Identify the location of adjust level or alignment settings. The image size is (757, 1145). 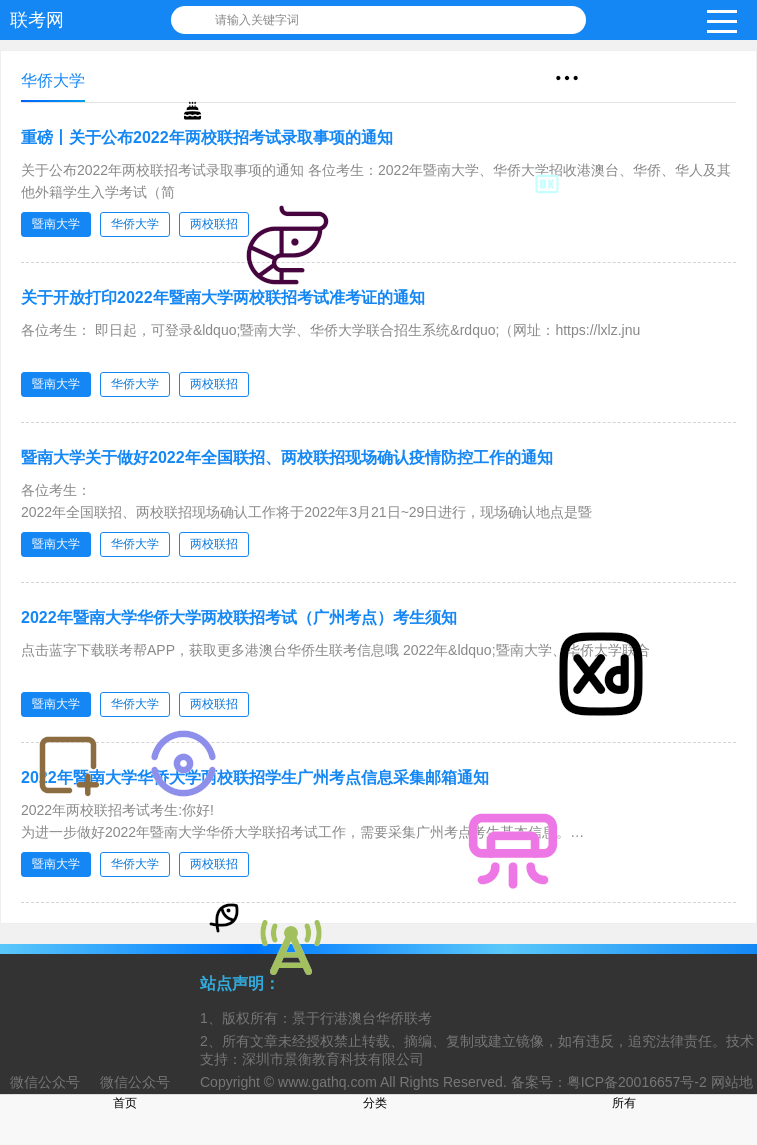
(183, 763).